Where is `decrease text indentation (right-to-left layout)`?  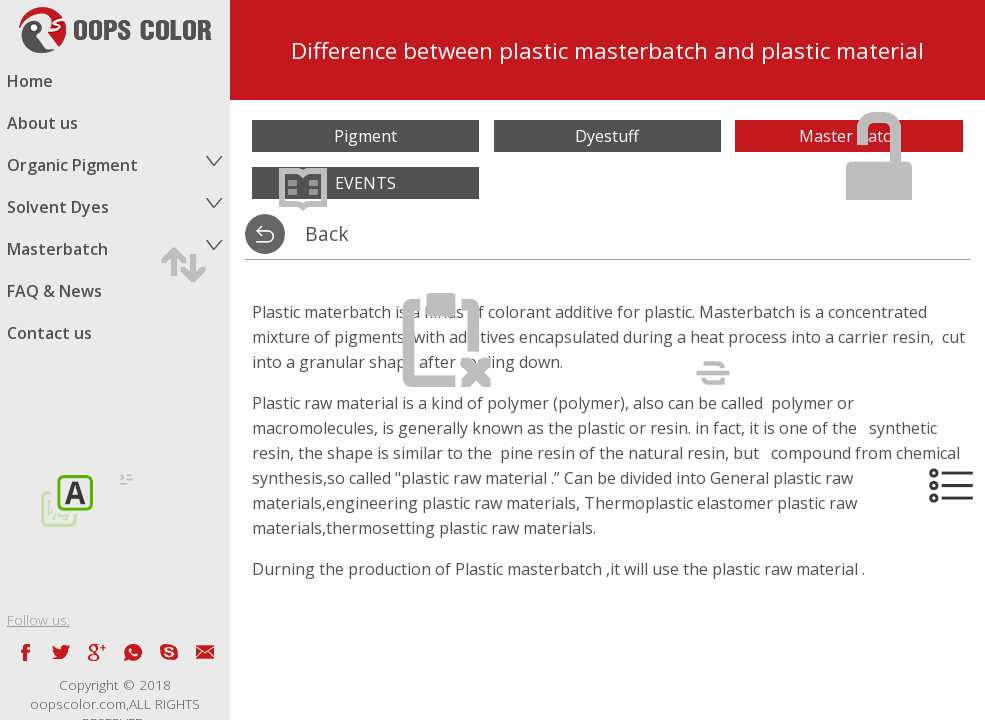 decrease text indentation (right-to-left layout) is located at coordinates (126, 479).